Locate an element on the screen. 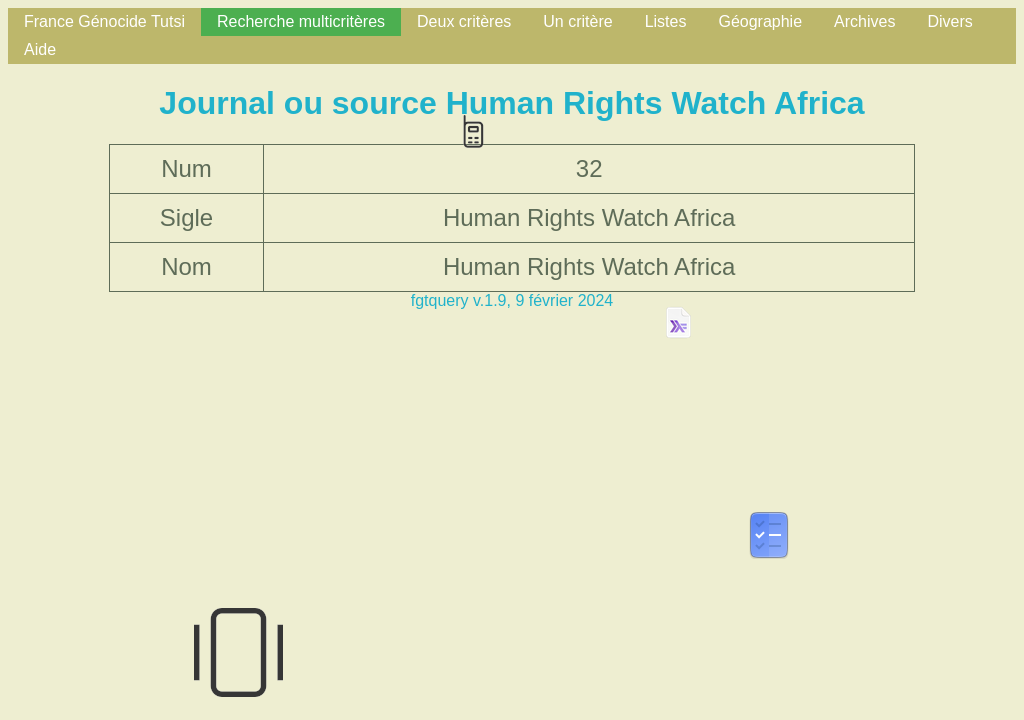  call using a landline or desk phone is located at coordinates (474, 132).